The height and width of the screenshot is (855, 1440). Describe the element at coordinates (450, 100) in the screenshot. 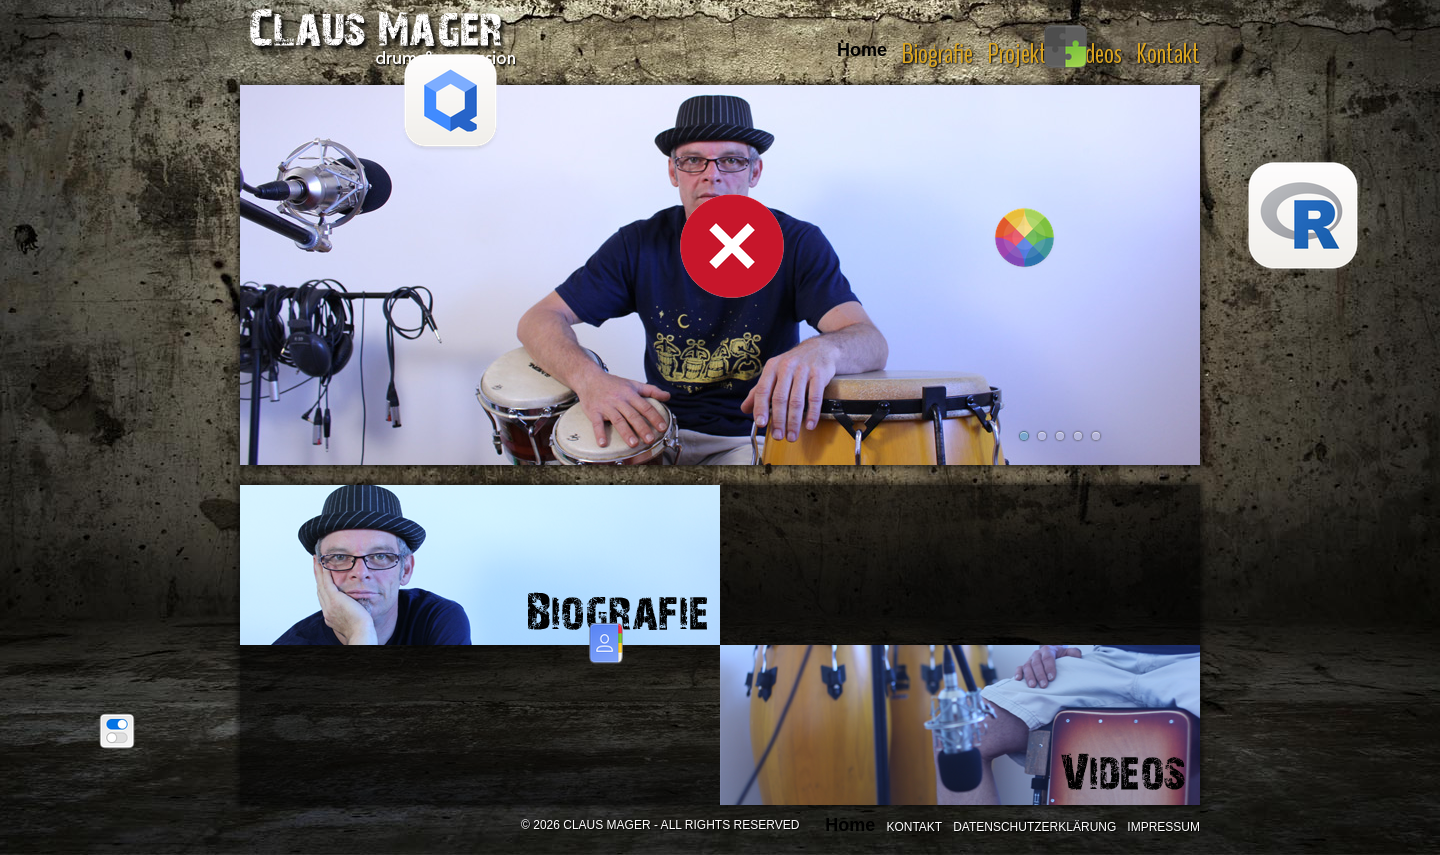

I see `open qubes os application` at that location.